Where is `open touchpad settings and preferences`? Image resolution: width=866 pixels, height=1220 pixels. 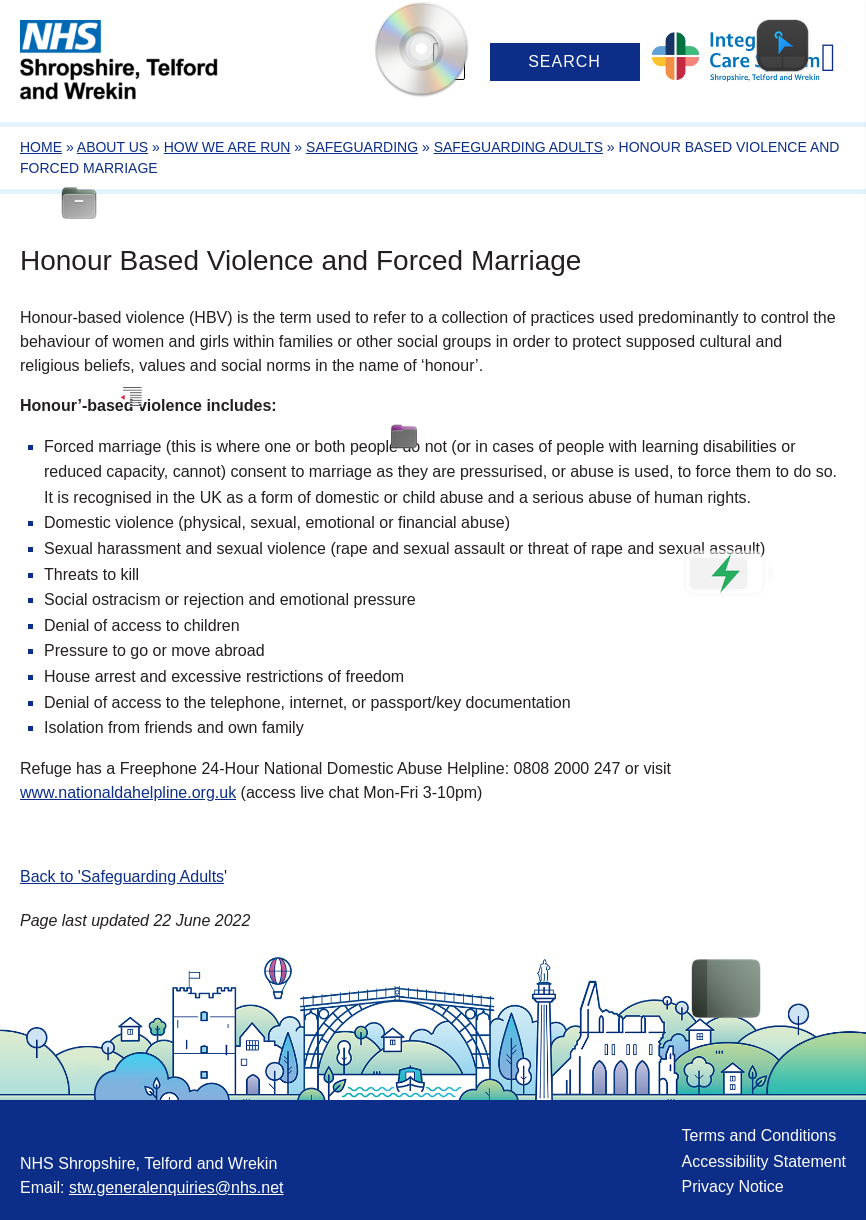
open touchpad settings and preferences is located at coordinates (782, 46).